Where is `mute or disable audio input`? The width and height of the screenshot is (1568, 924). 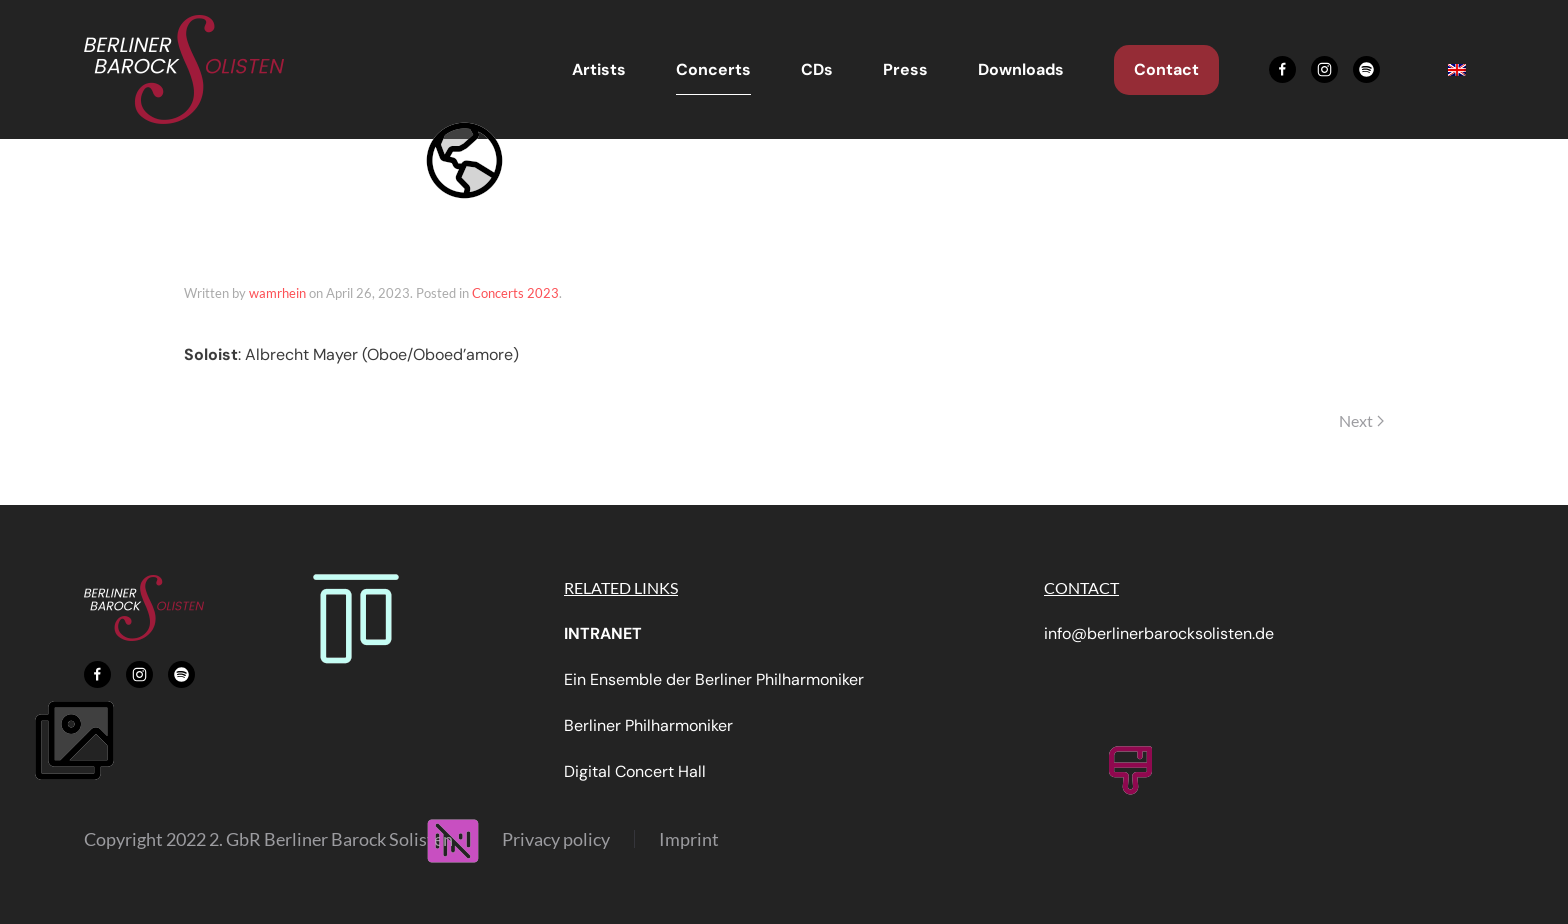
mute or disable audio input is located at coordinates (453, 841).